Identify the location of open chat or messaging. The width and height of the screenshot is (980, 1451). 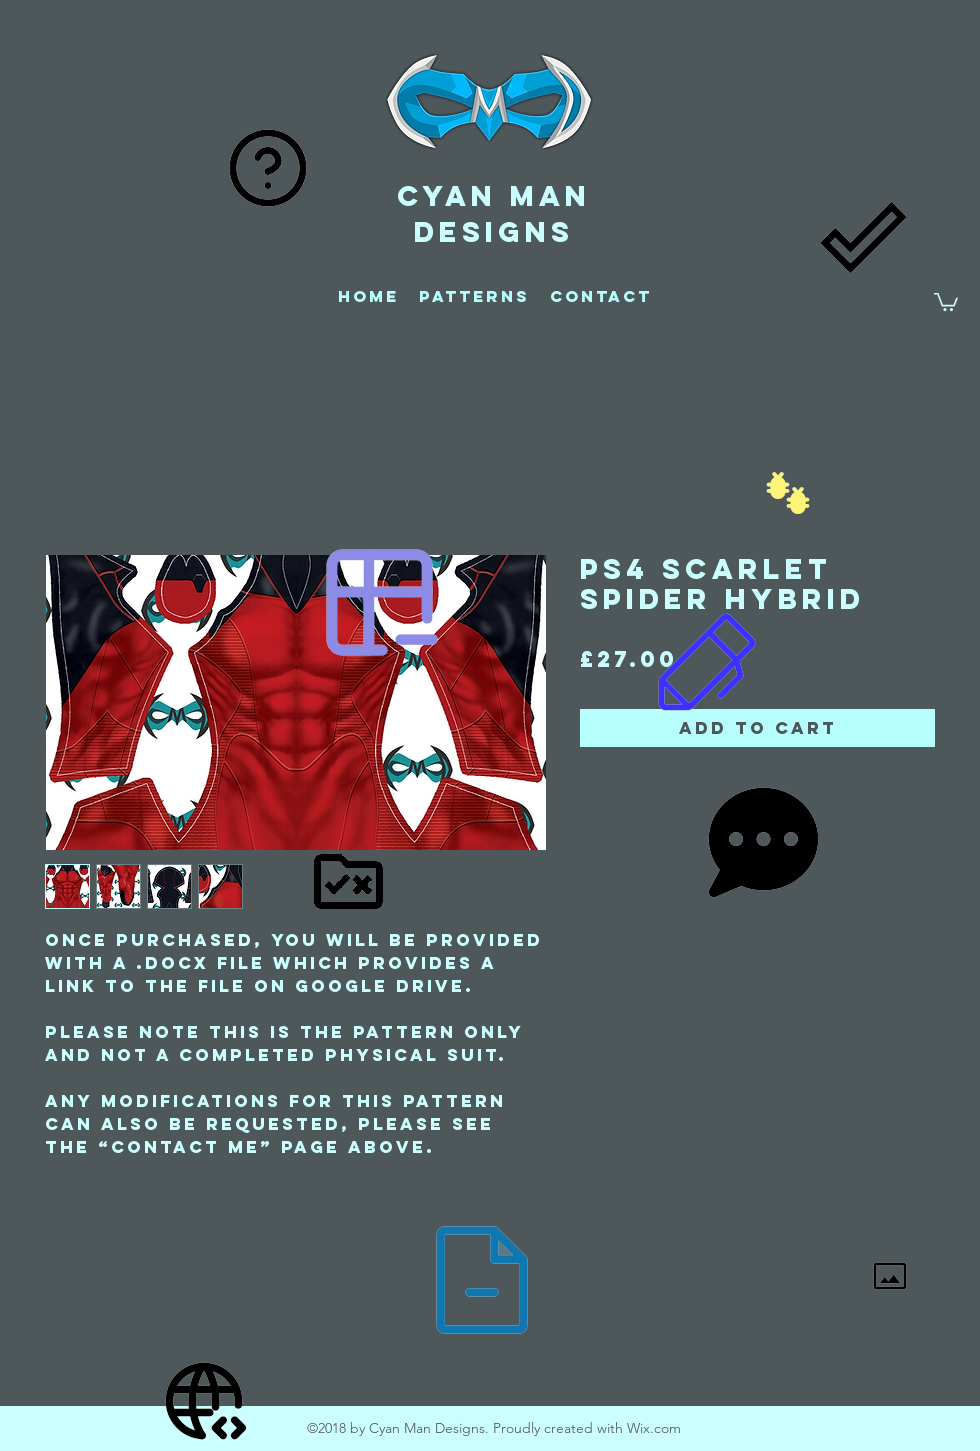
(763, 842).